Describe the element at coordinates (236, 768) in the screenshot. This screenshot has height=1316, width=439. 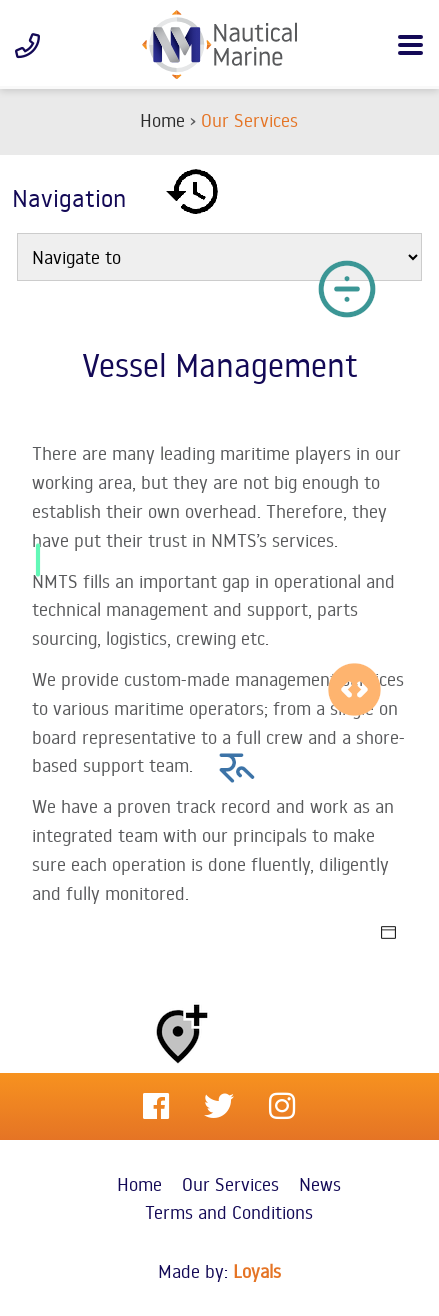
I see `indicates nepalese rupee currency` at that location.